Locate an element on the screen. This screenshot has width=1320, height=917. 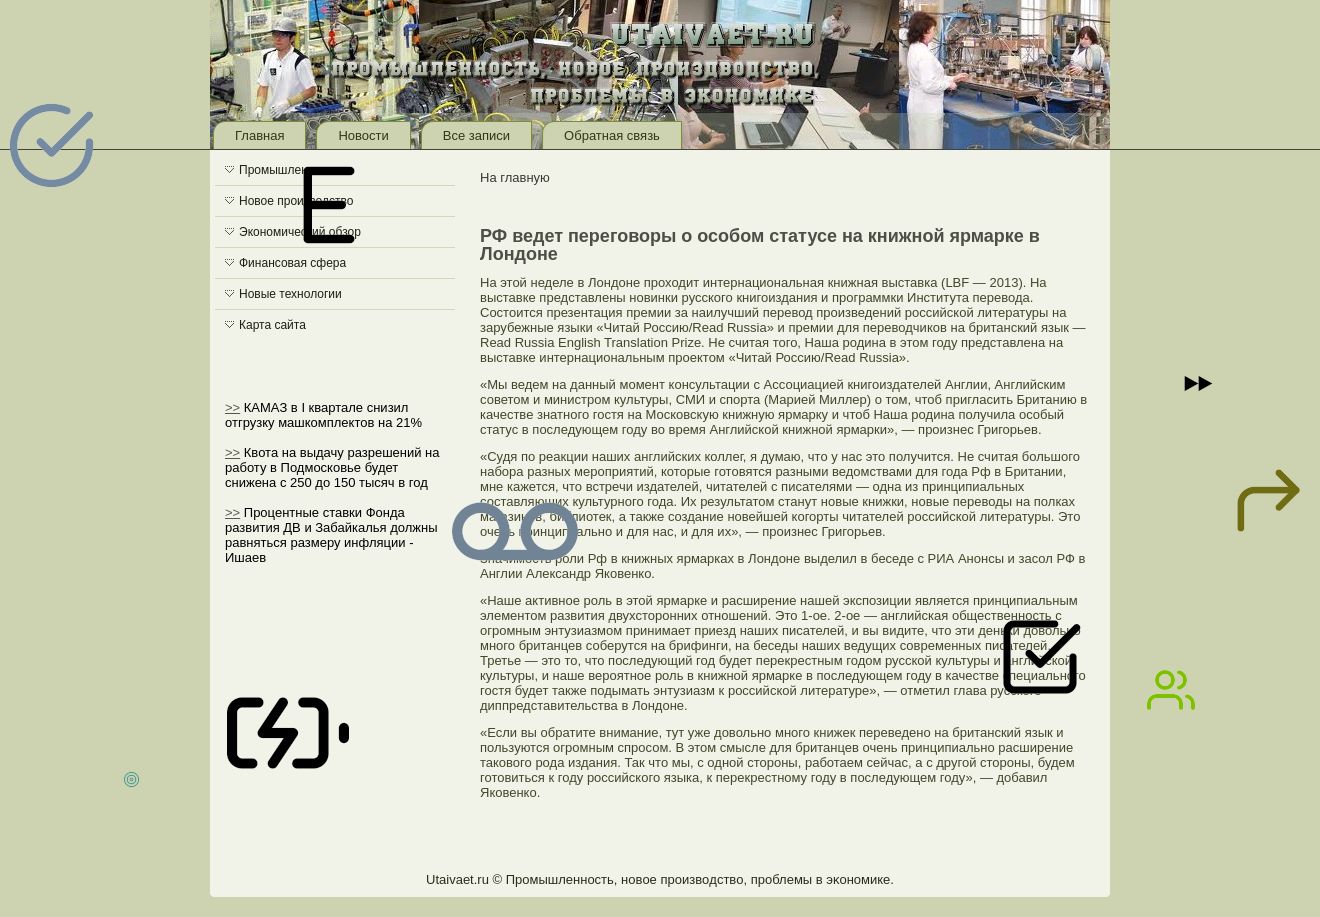
view all users or team members is located at coordinates (1171, 690).